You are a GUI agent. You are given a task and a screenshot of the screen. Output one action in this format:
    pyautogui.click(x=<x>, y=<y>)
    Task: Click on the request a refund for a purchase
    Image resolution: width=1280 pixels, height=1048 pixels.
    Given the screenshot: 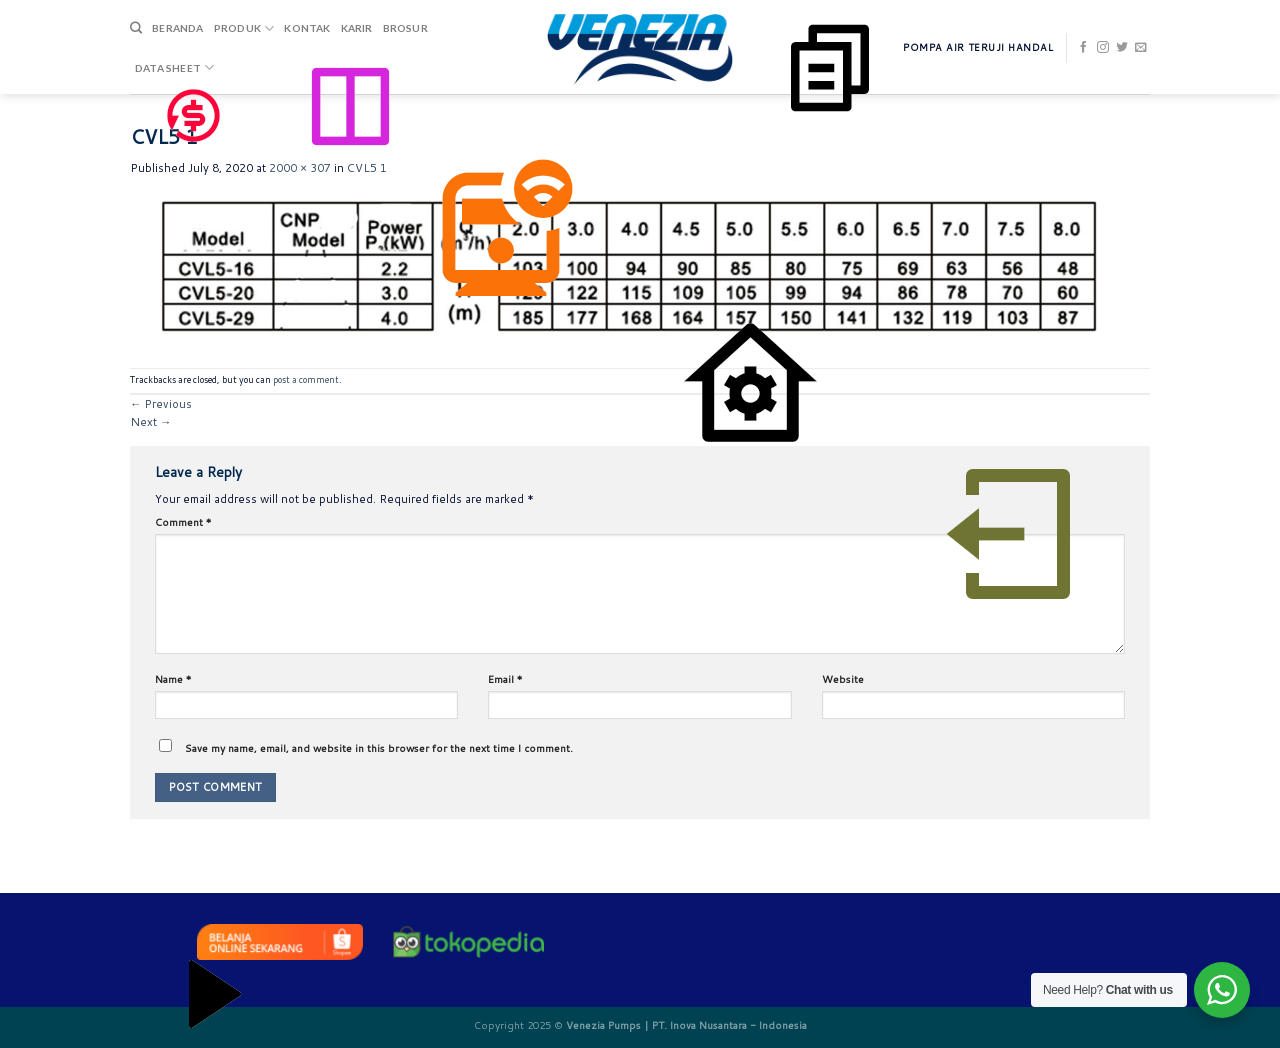 What is the action you would take?
    pyautogui.click(x=193, y=115)
    